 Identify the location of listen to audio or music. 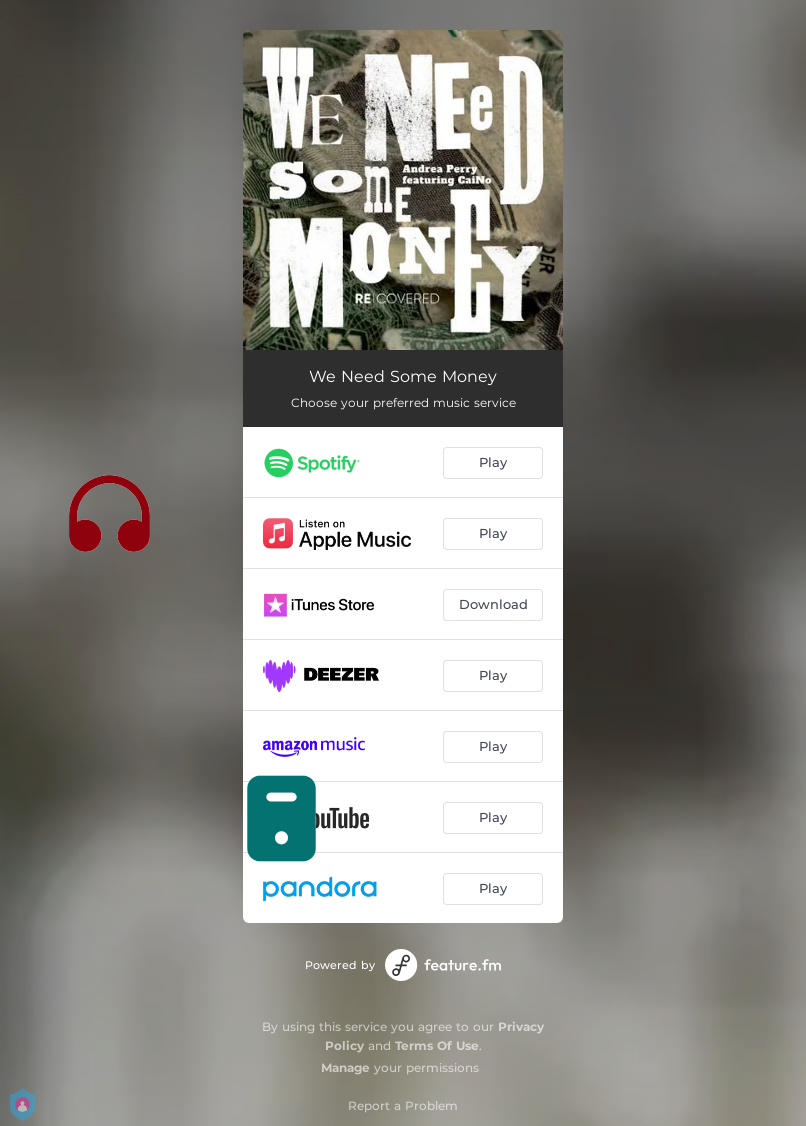
(109, 515).